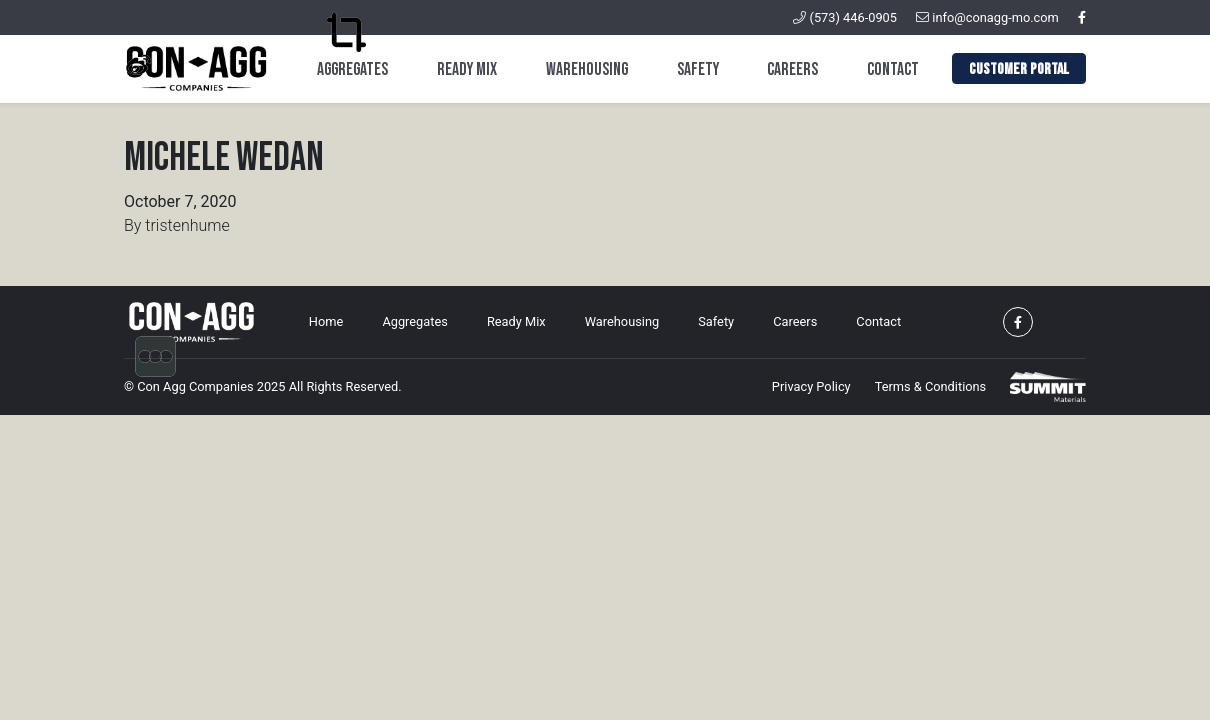 Image resolution: width=1210 pixels, height=720 pixels. Describe the element at coordinates (138, 65) in the screenshot. I see `open weibo app` at that location.